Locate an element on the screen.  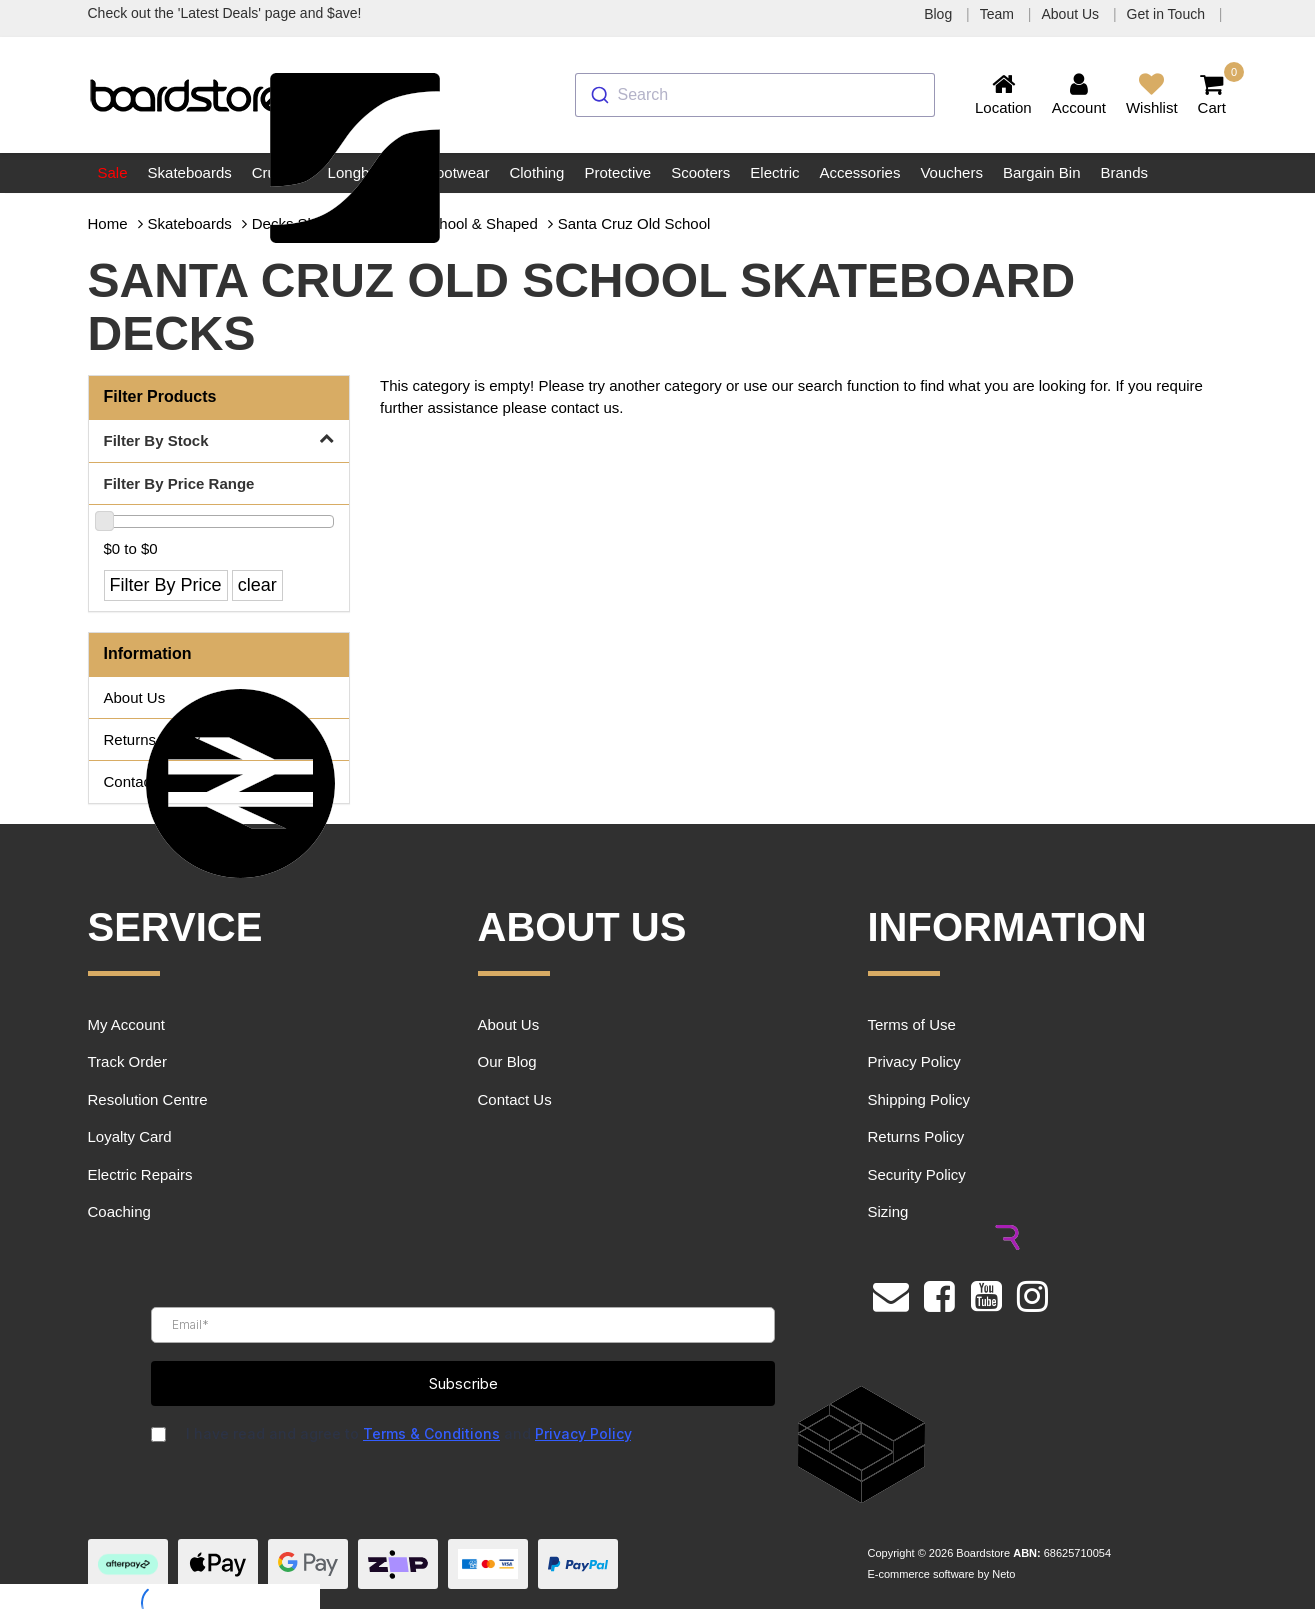
rive animation platform logo is located at coordinates (1007, 1237).